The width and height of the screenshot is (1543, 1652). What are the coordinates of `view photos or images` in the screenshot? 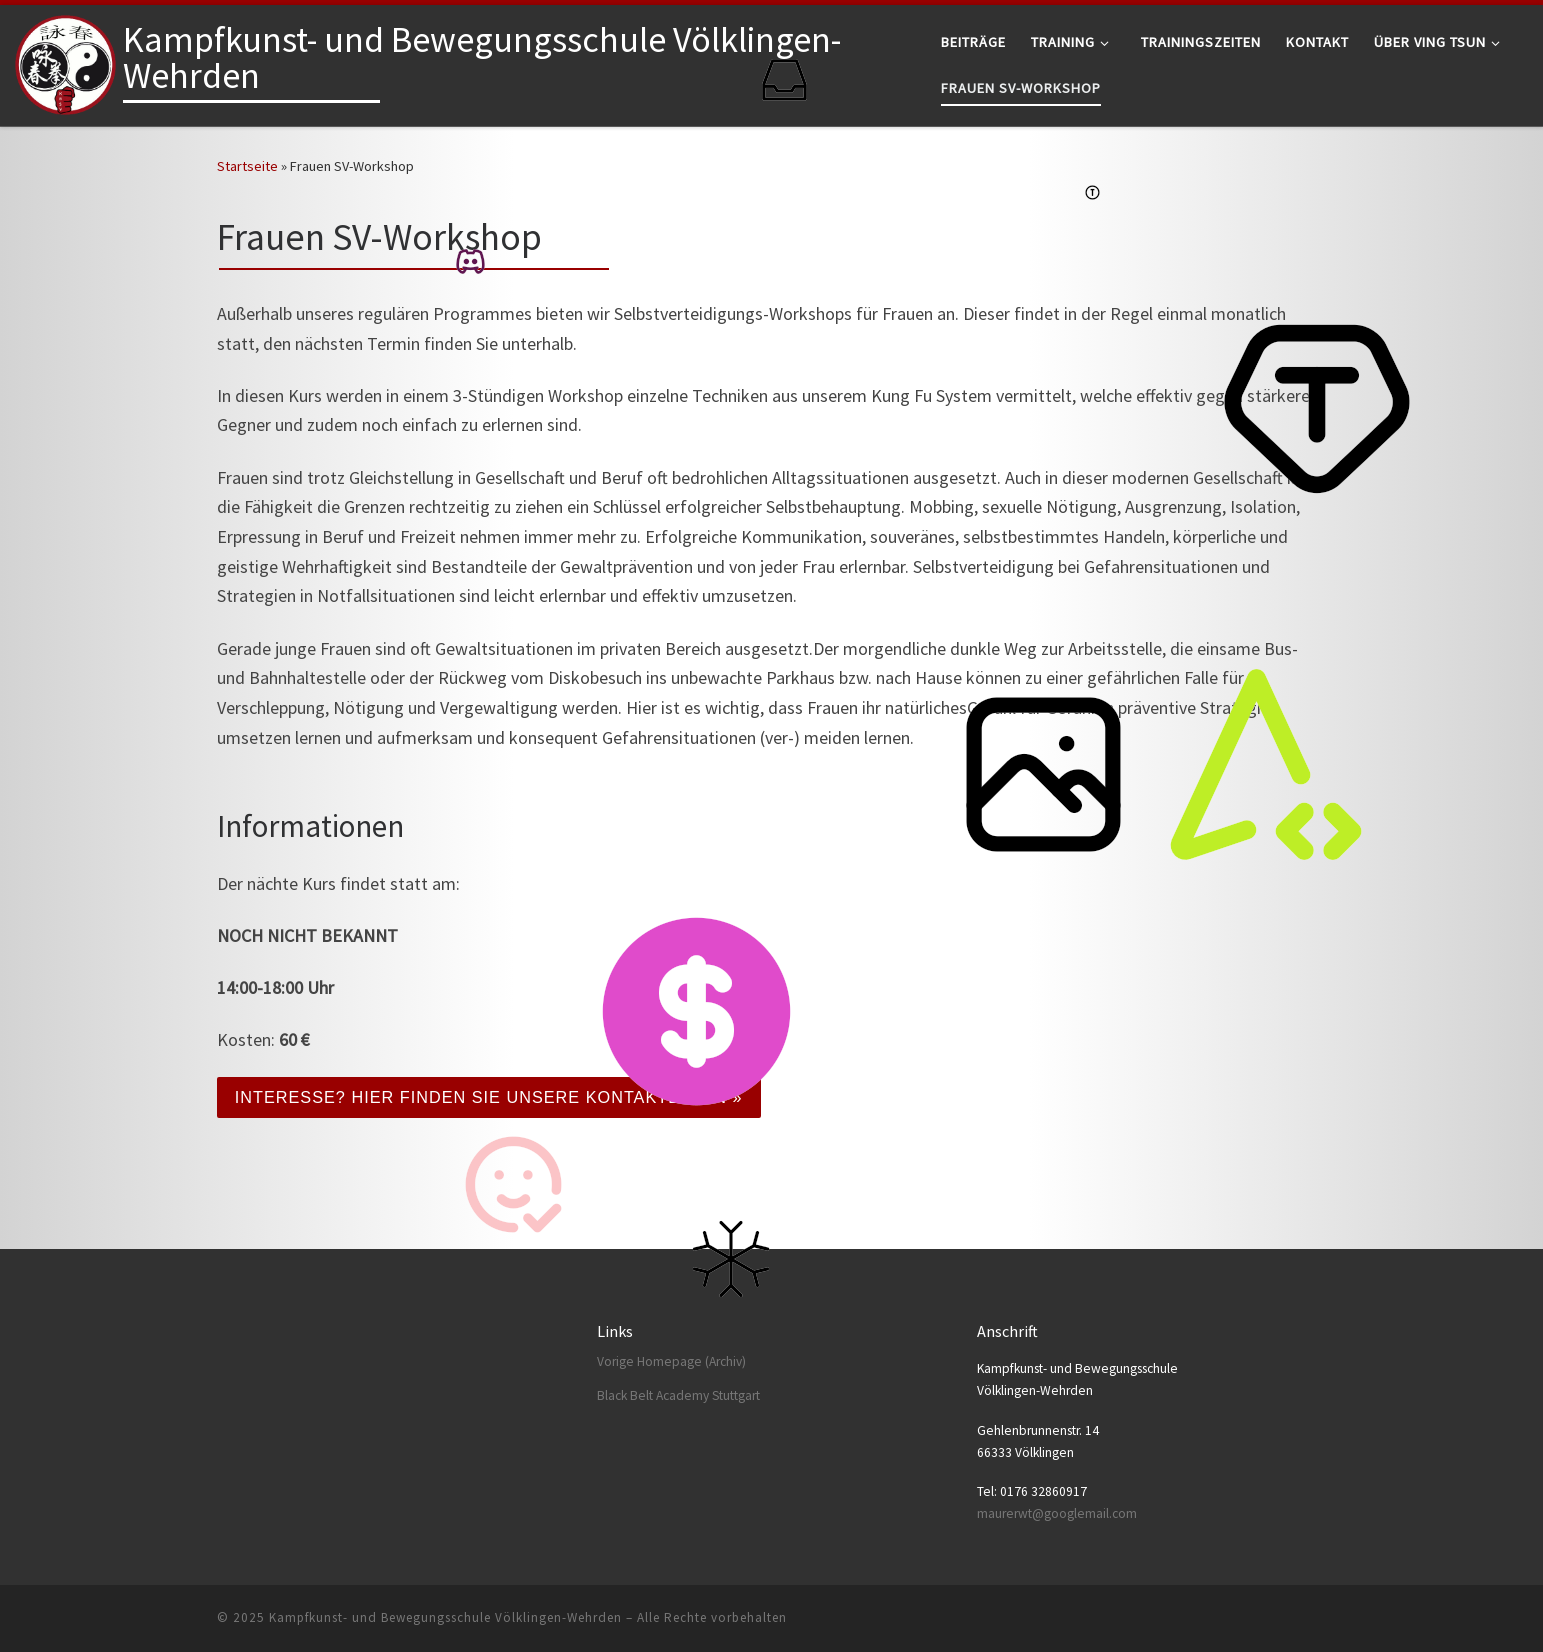 It's located at (1043, 774).